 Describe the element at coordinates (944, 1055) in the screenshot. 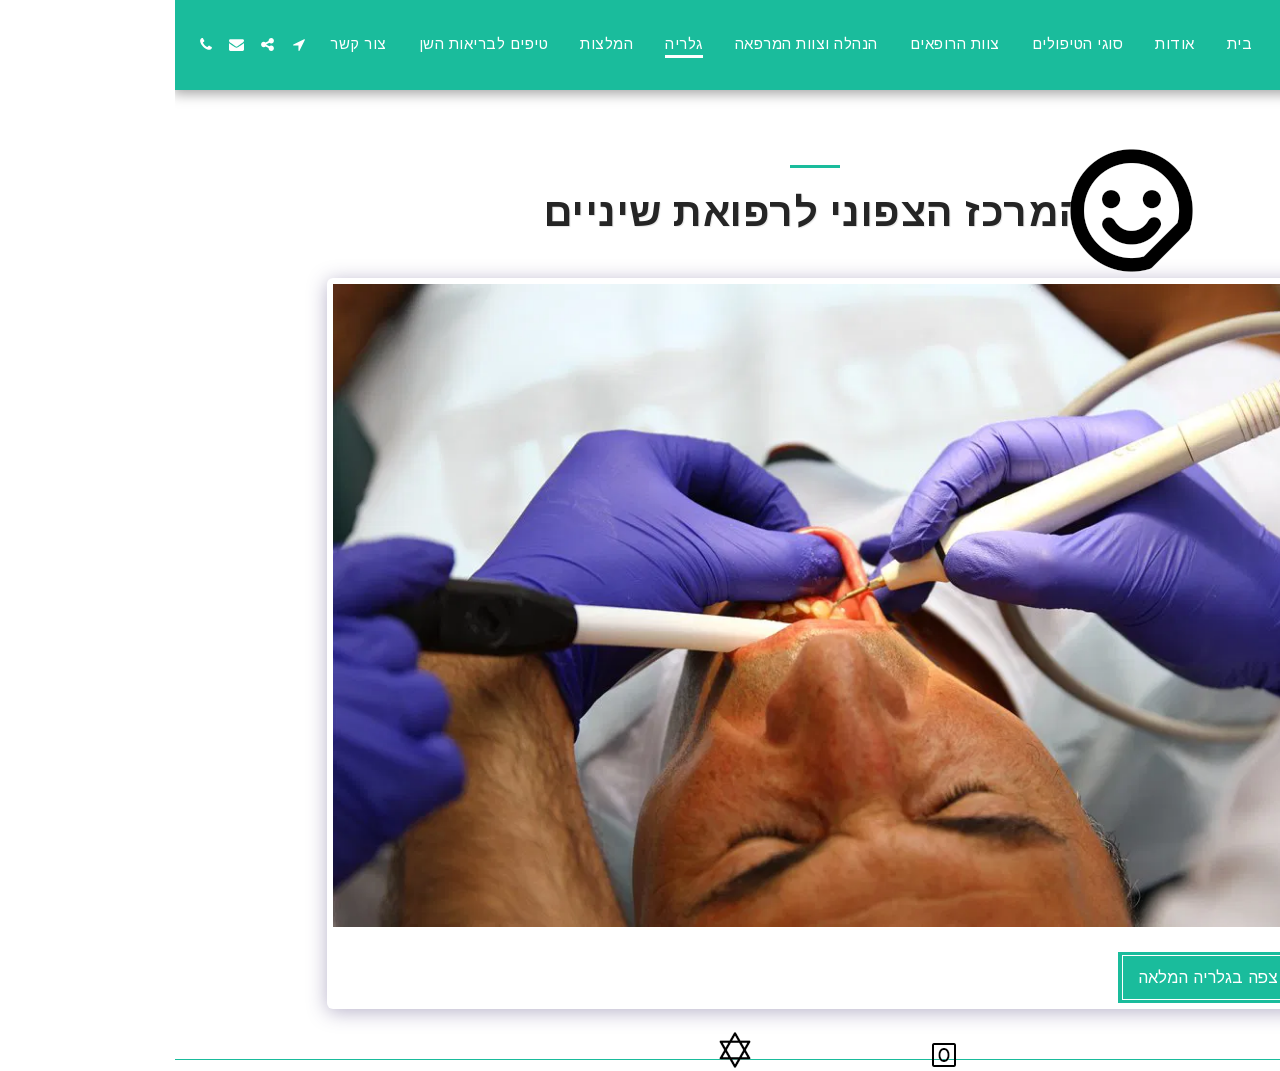

I see `indicates zero or null value` at that location.